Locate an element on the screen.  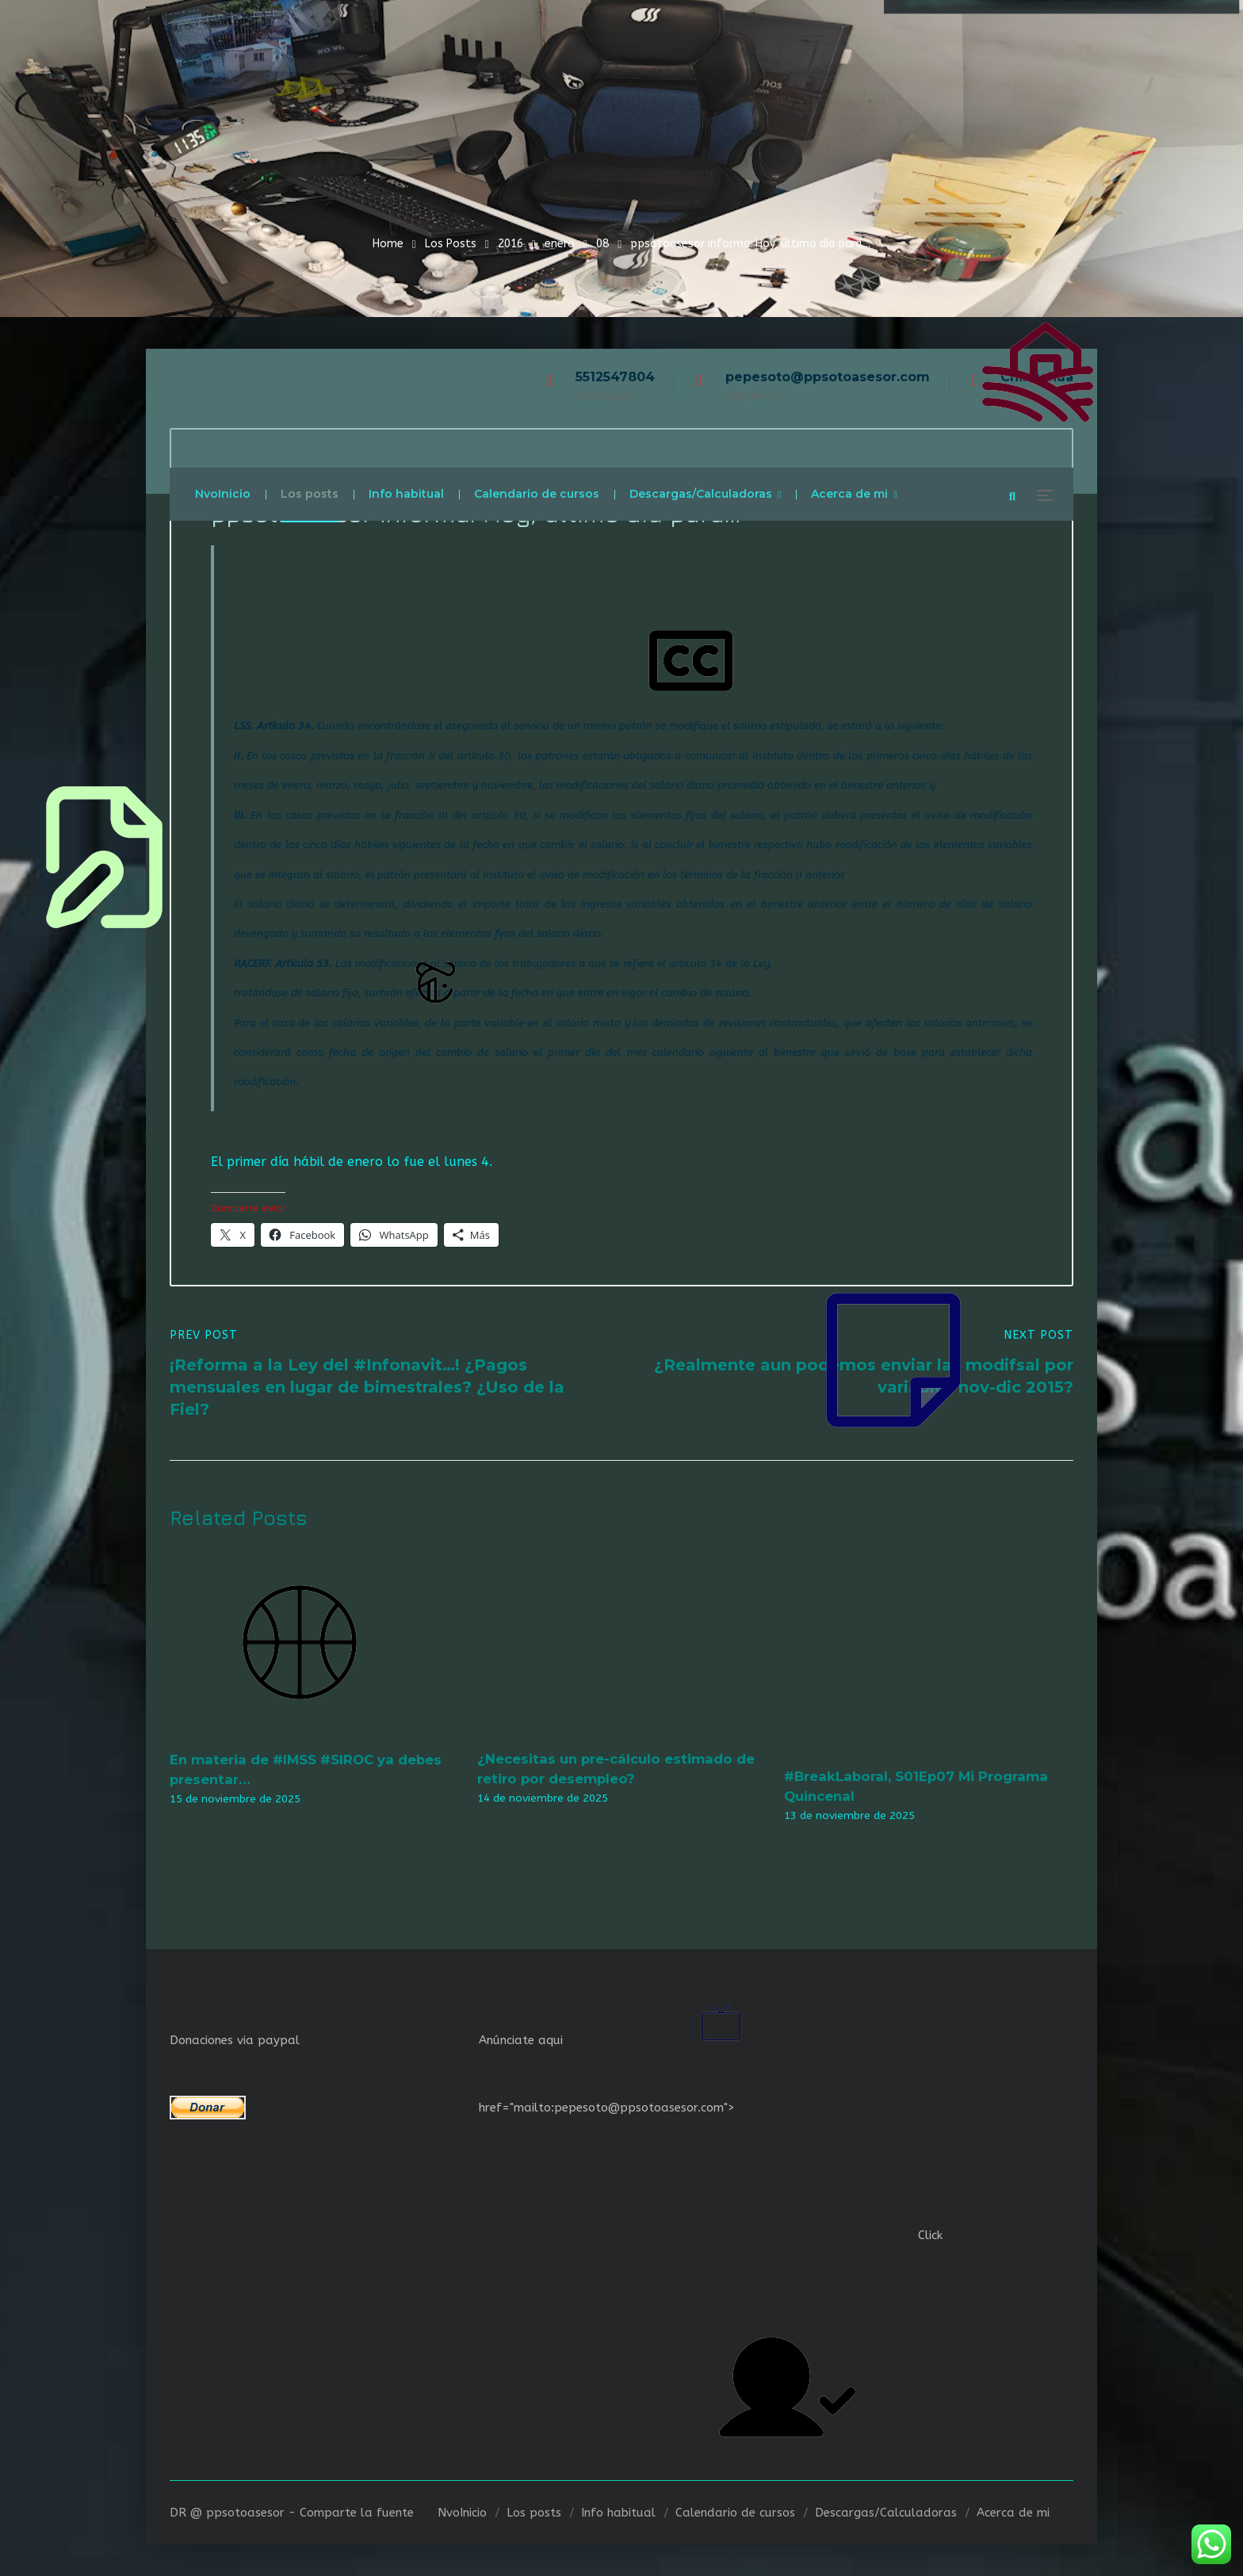
access farm or agricultural features is located at coordinates (1038, 374).